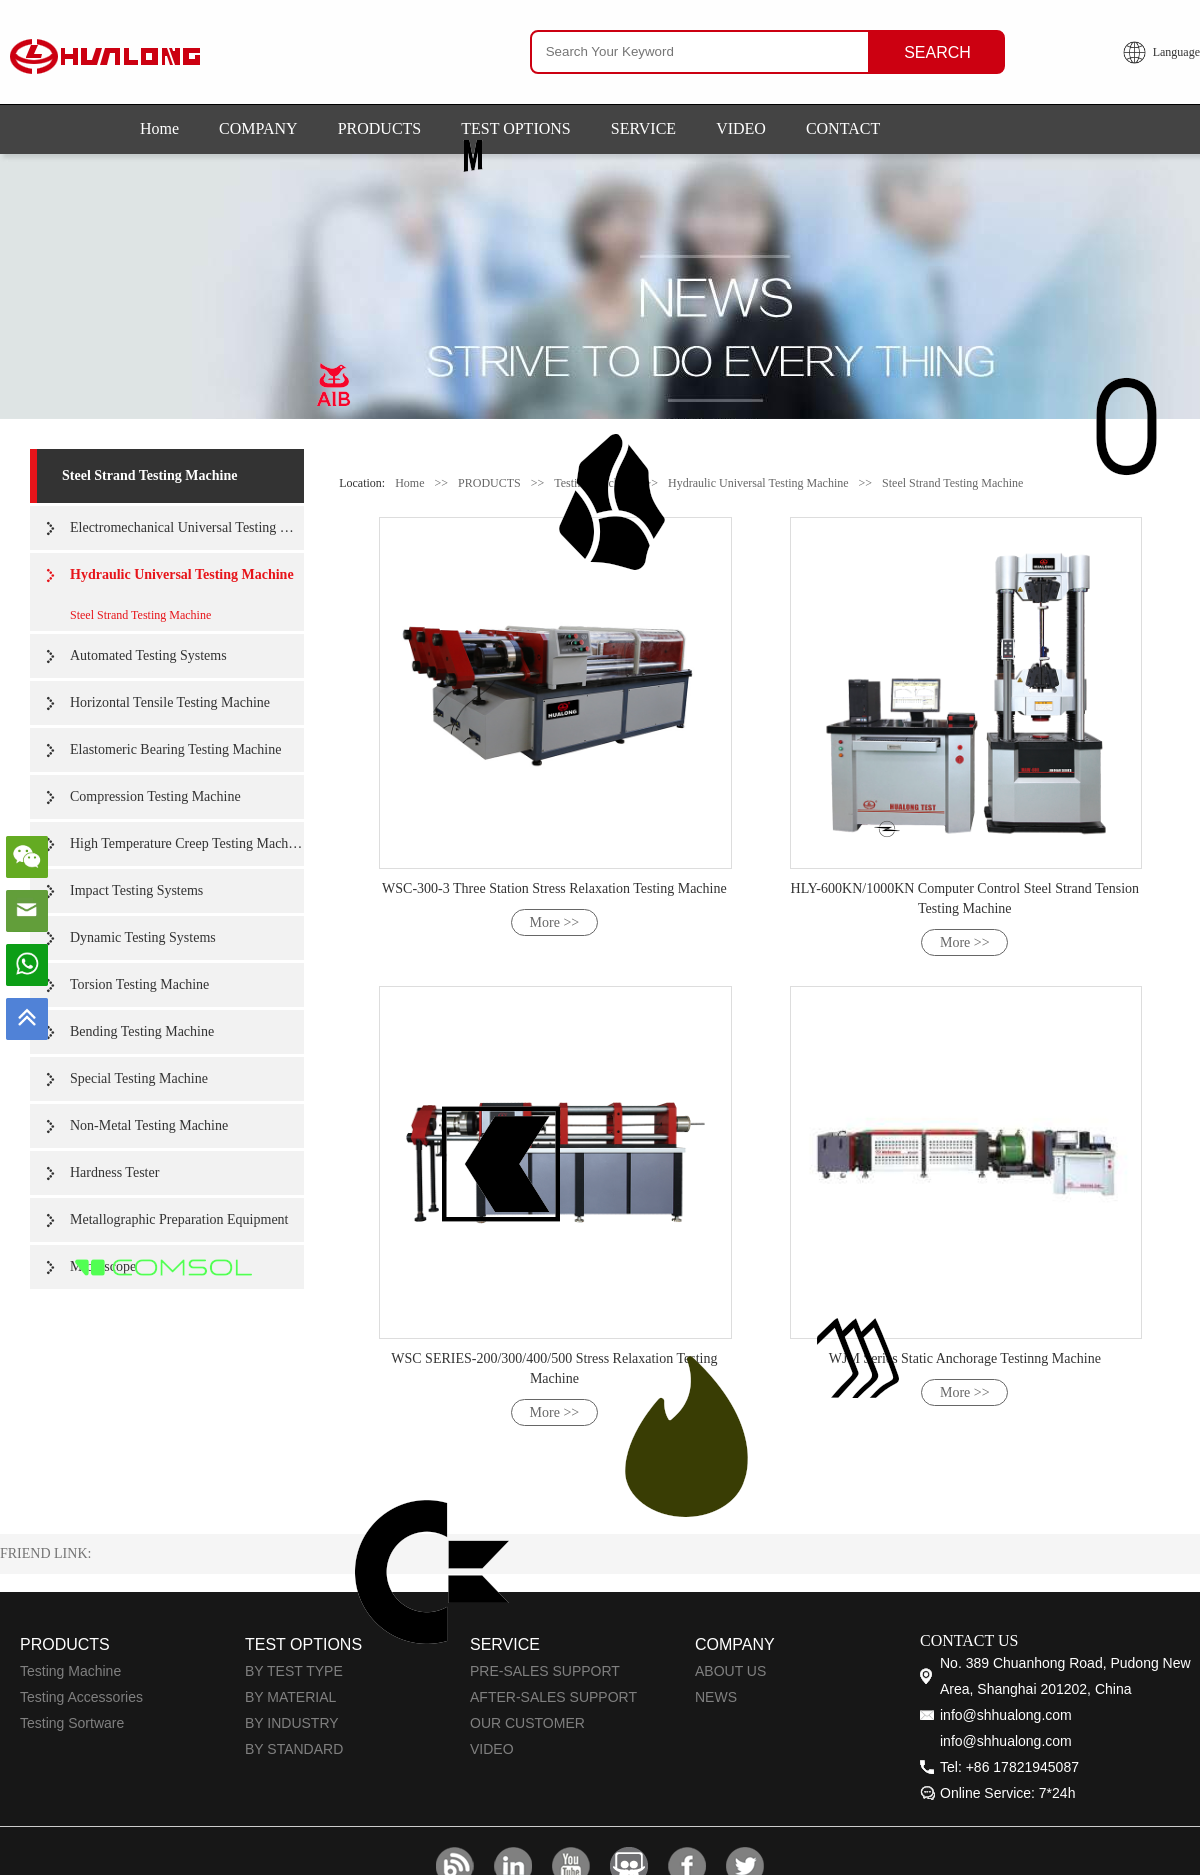 This screenshot has height=1875, width=1200. Describe the element at coordinates (612, 502) in the screenshot. I see `open obsidian note-taking app` at that location.